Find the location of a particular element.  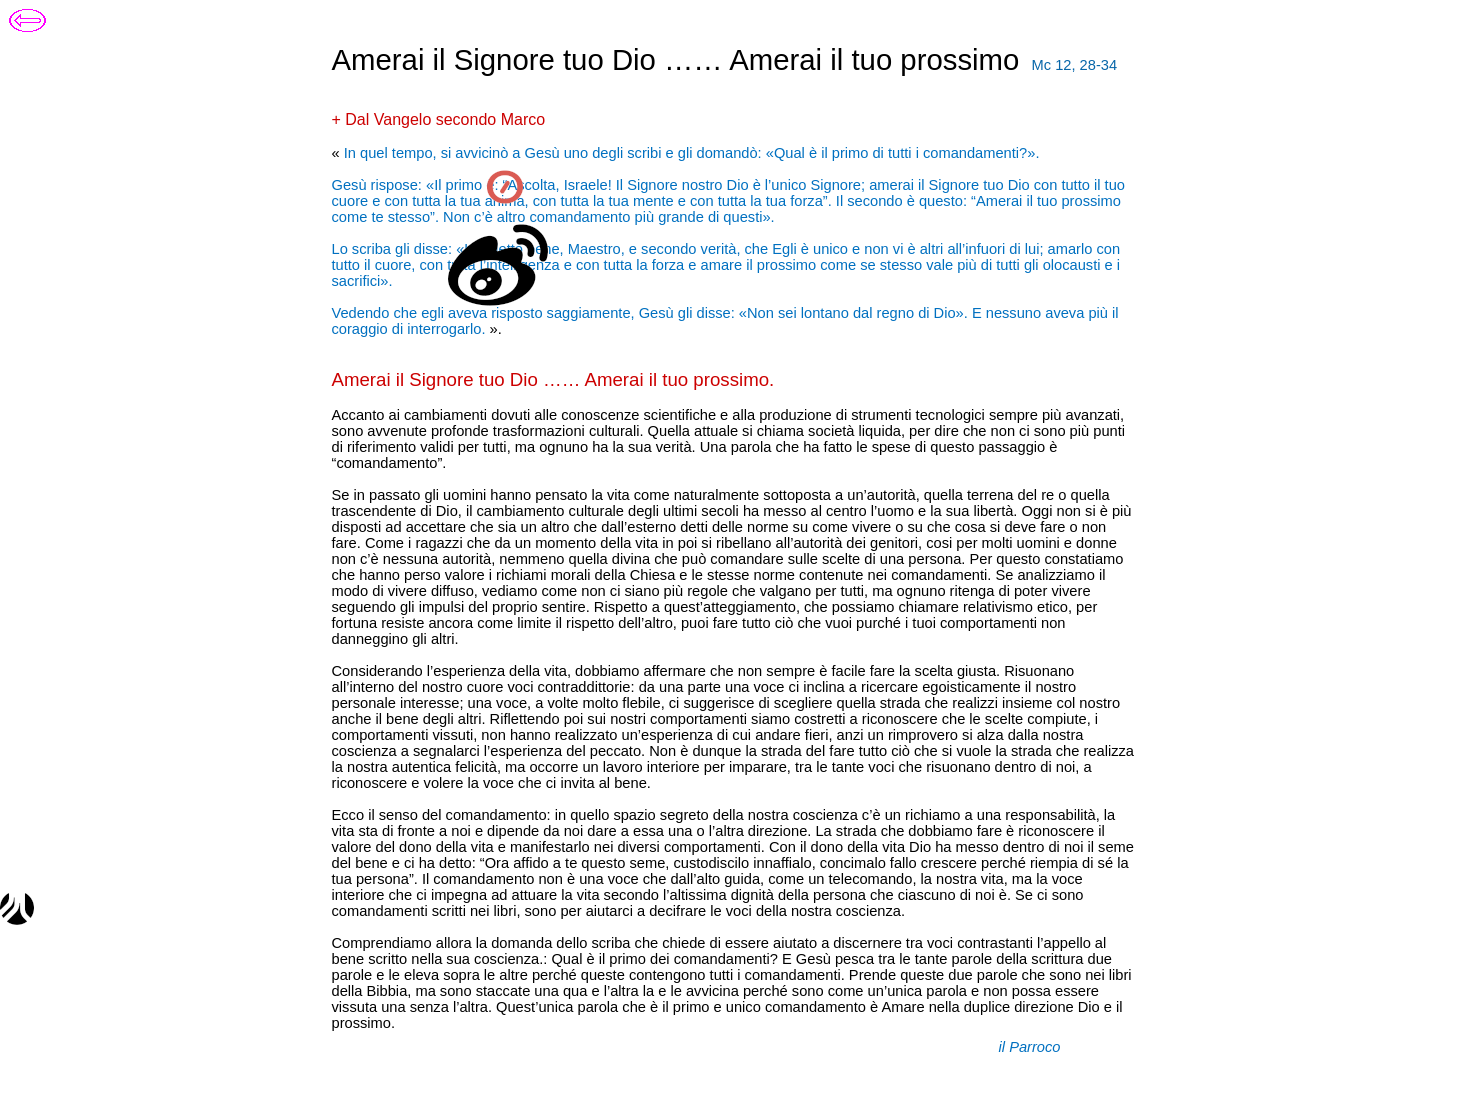

roots development framework logo is located at coordinates (17, 909).